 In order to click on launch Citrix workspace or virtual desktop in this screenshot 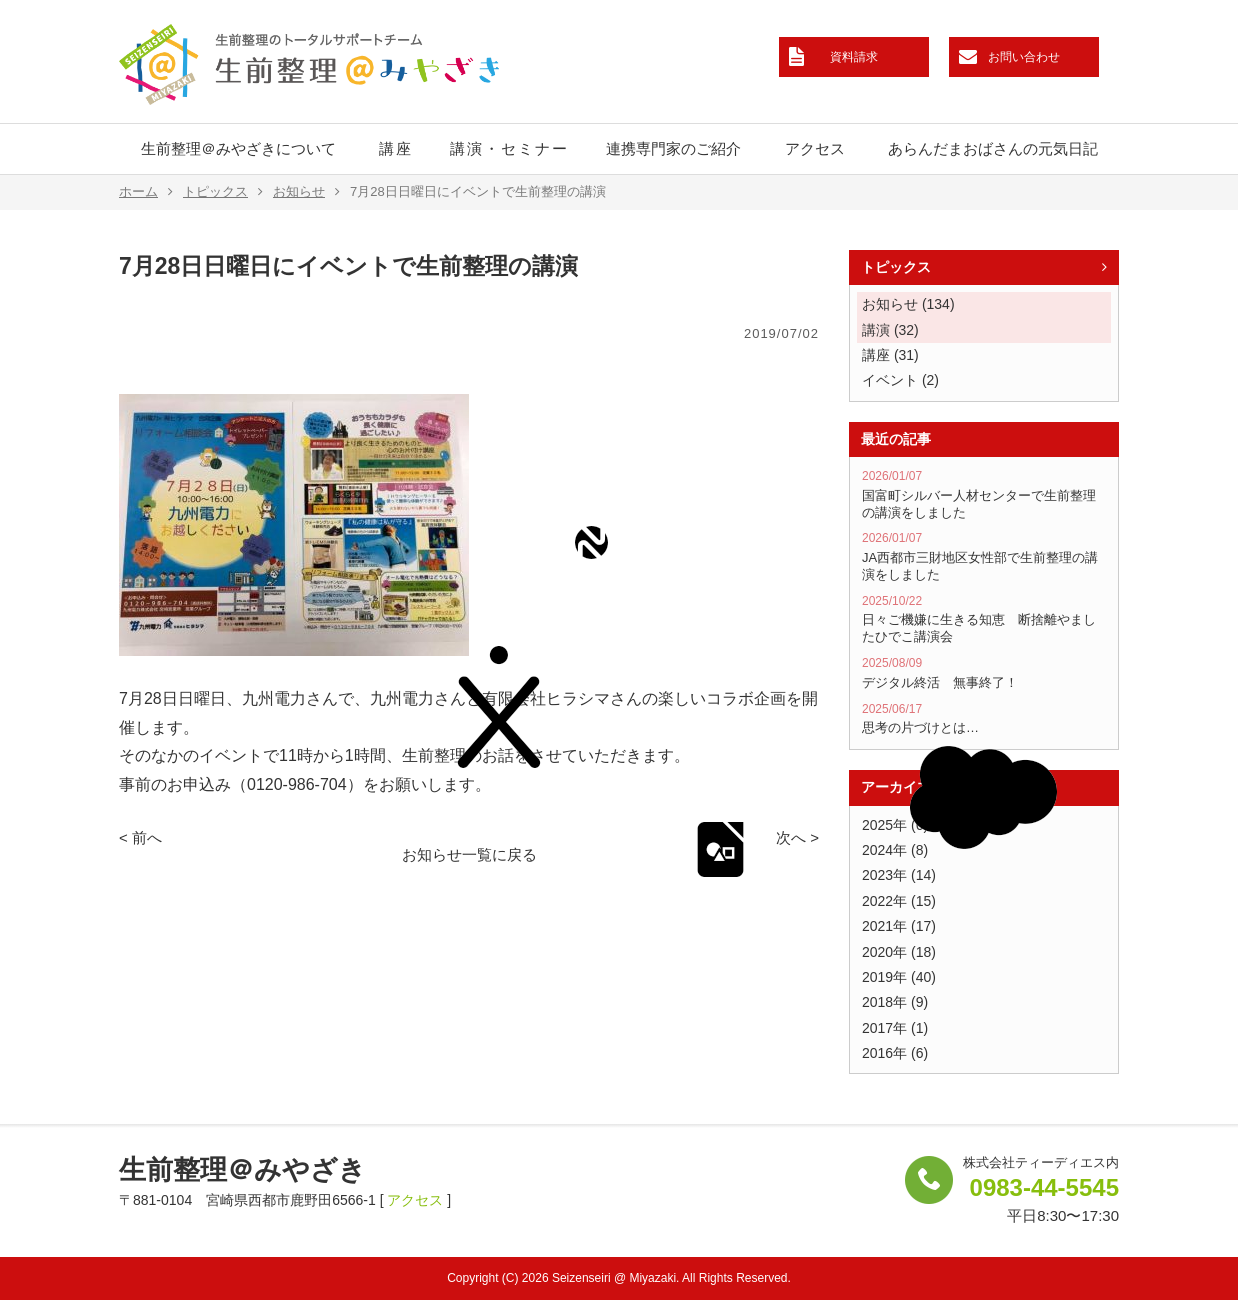, I will do `click(499, 707)`.